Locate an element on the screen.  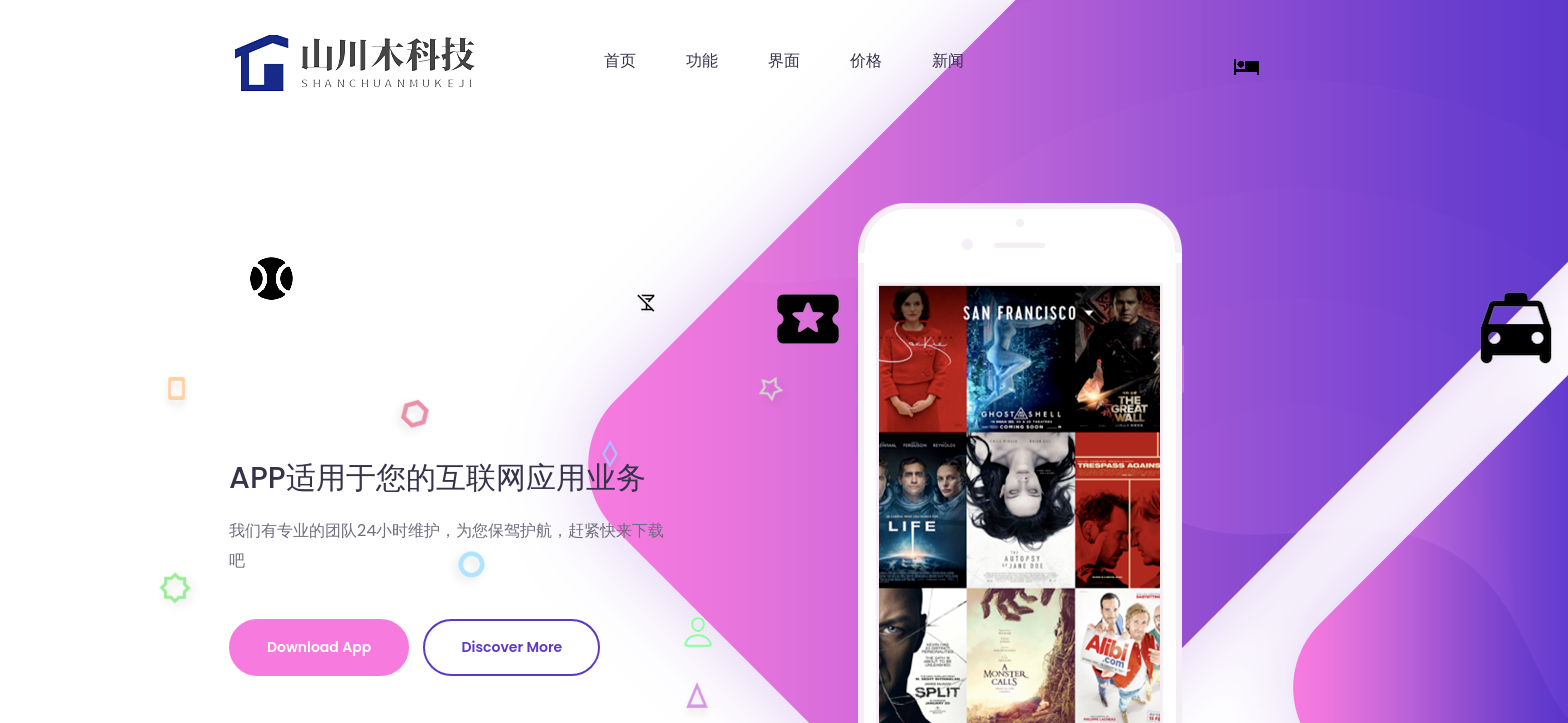
access baseball or sports content is located at coordinates (271, 278).